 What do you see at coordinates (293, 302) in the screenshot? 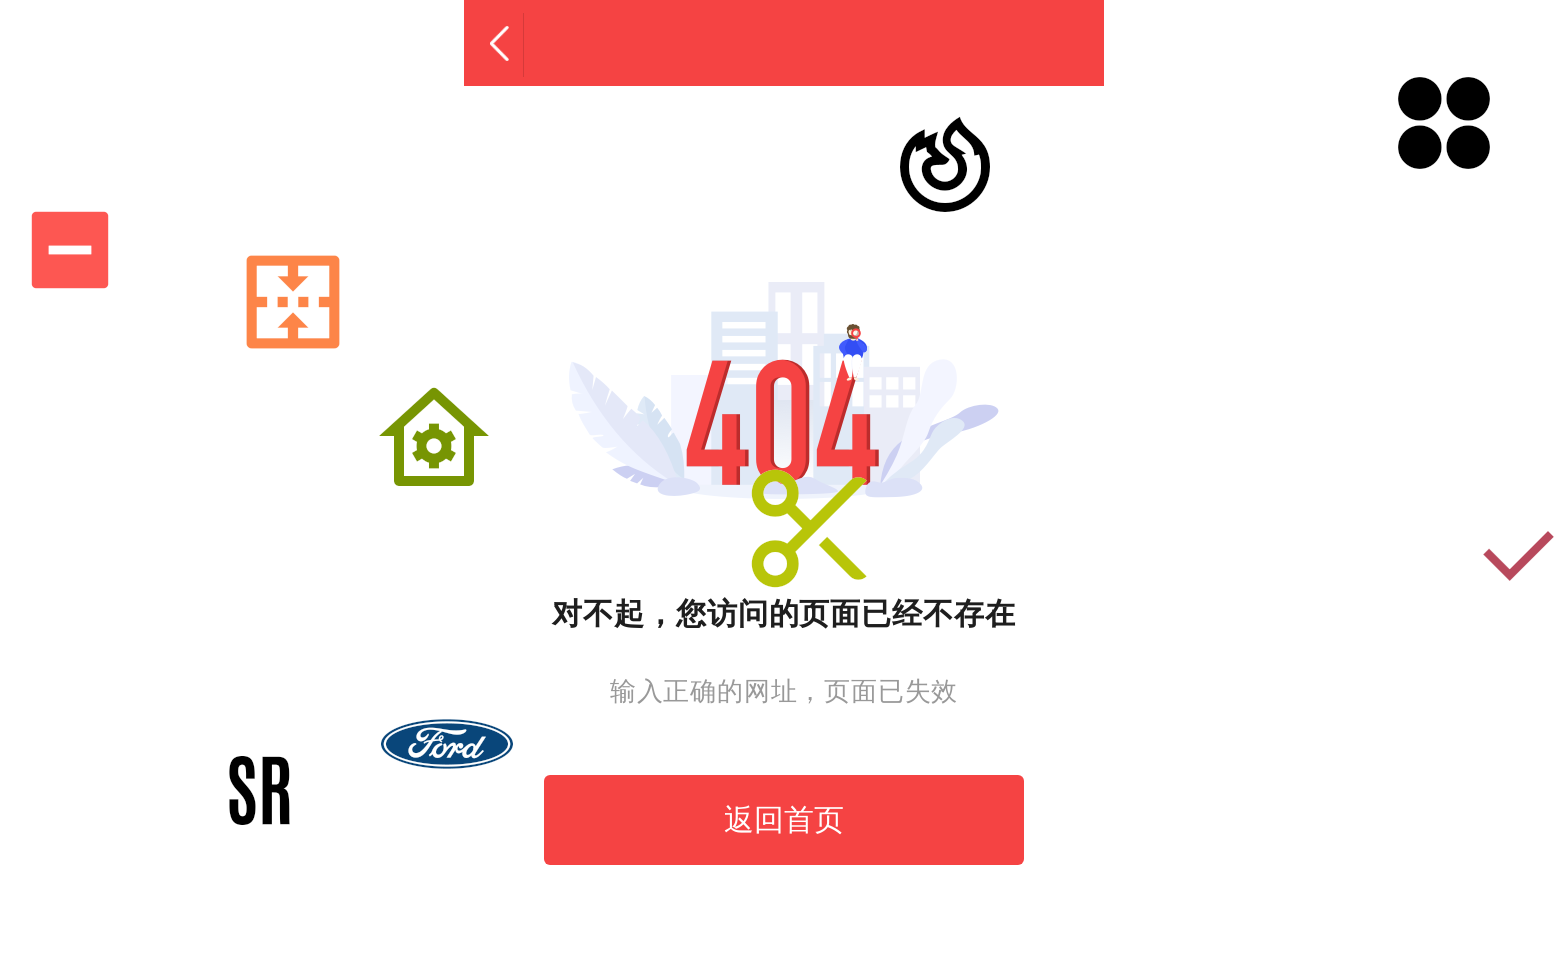
I see `merge cells vertically in a table or spreadsheet` at bounding box center [293, 302].